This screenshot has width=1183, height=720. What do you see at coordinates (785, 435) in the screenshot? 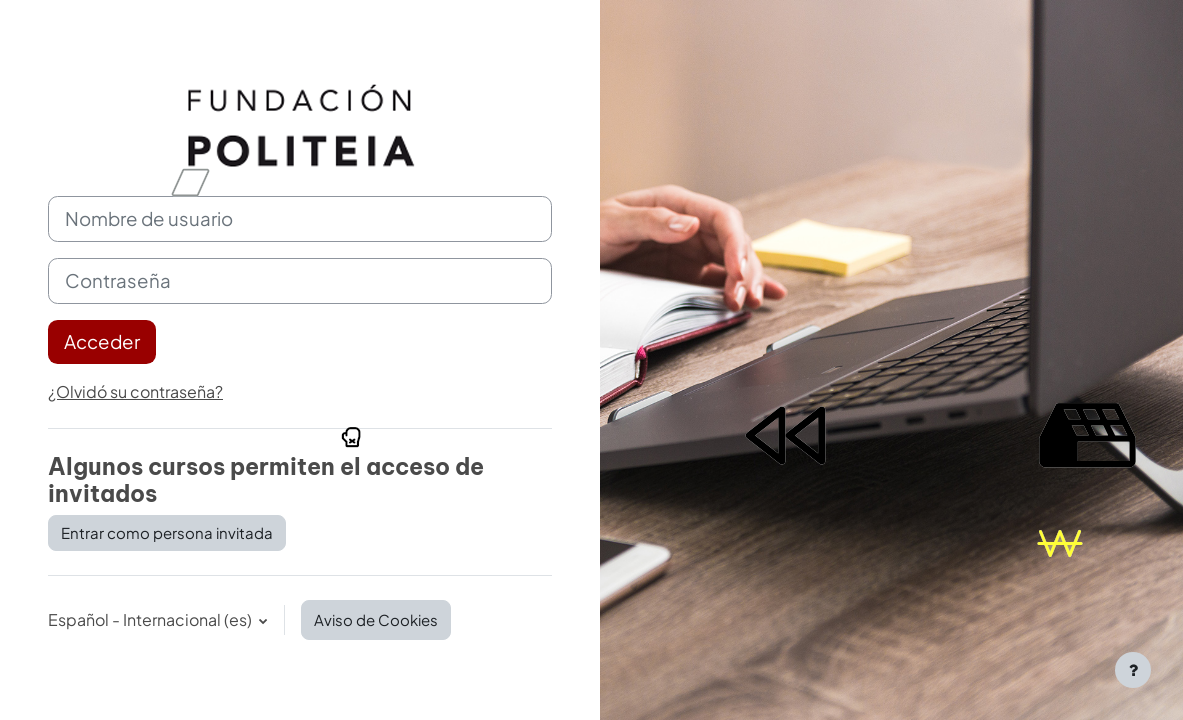
I see `rewind or skip backward in media playback` at bounding box center [785, 435].